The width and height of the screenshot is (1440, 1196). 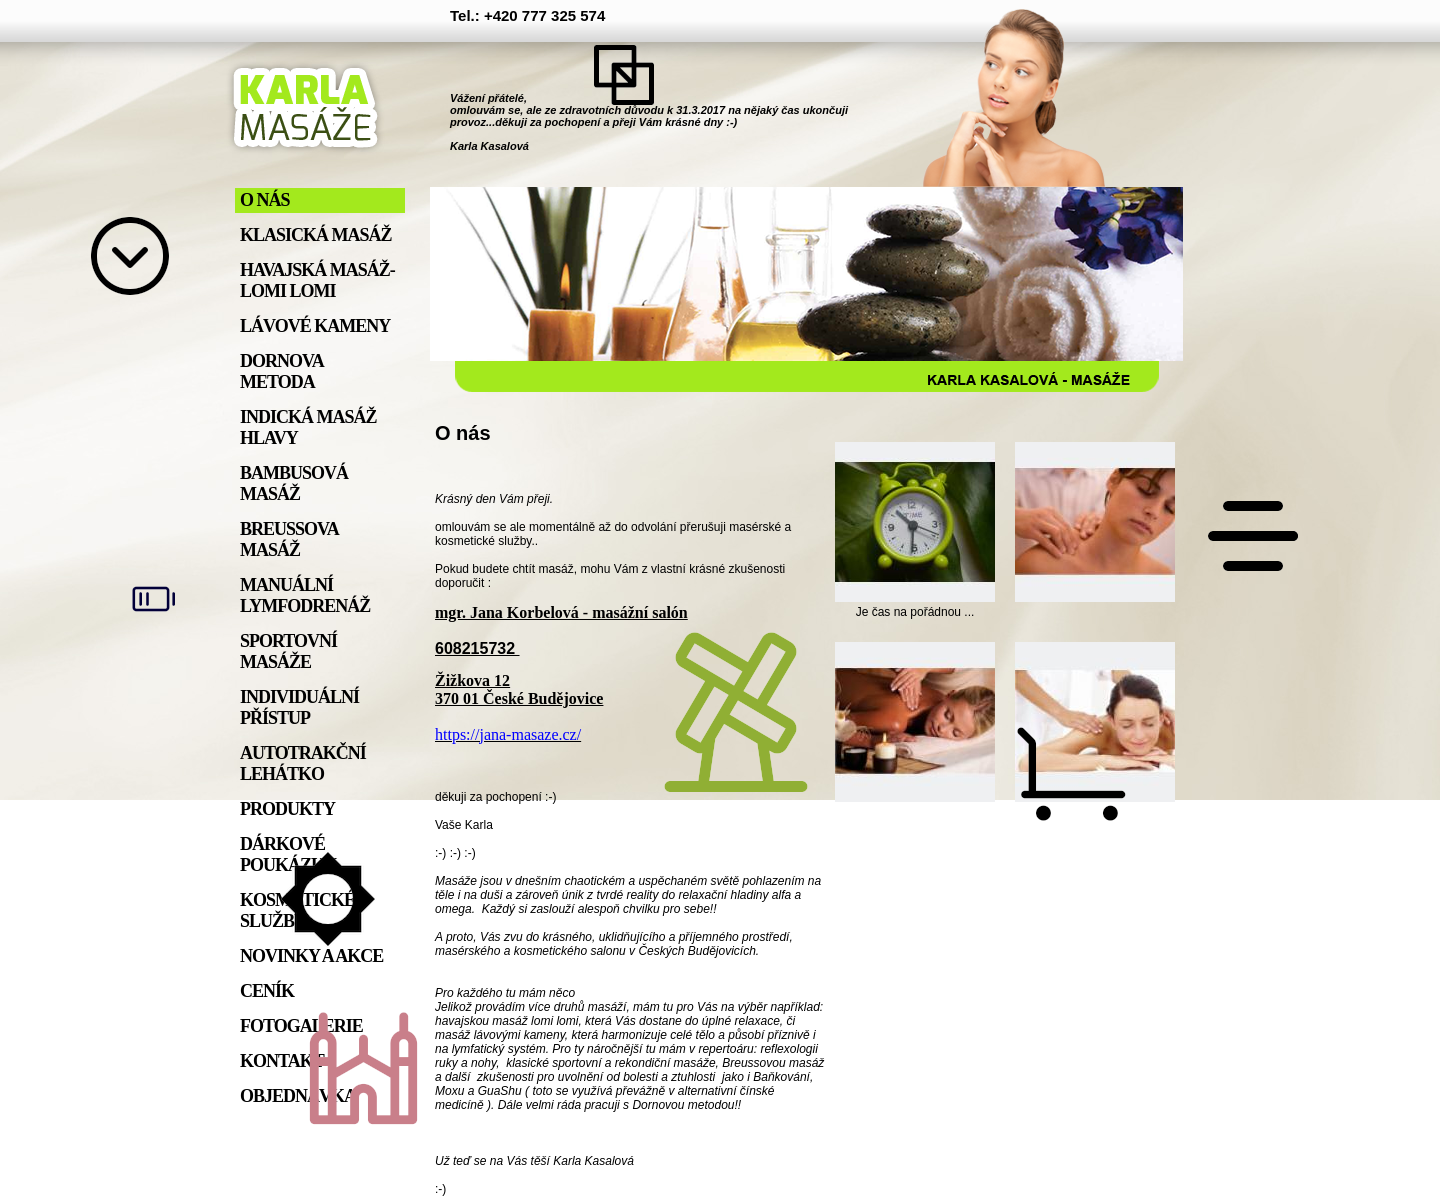 What do you see at coordinates (328, 899) in the screenshot?
I see `adjust screen brightness to a lower setting` at bounding box center [328, 899].